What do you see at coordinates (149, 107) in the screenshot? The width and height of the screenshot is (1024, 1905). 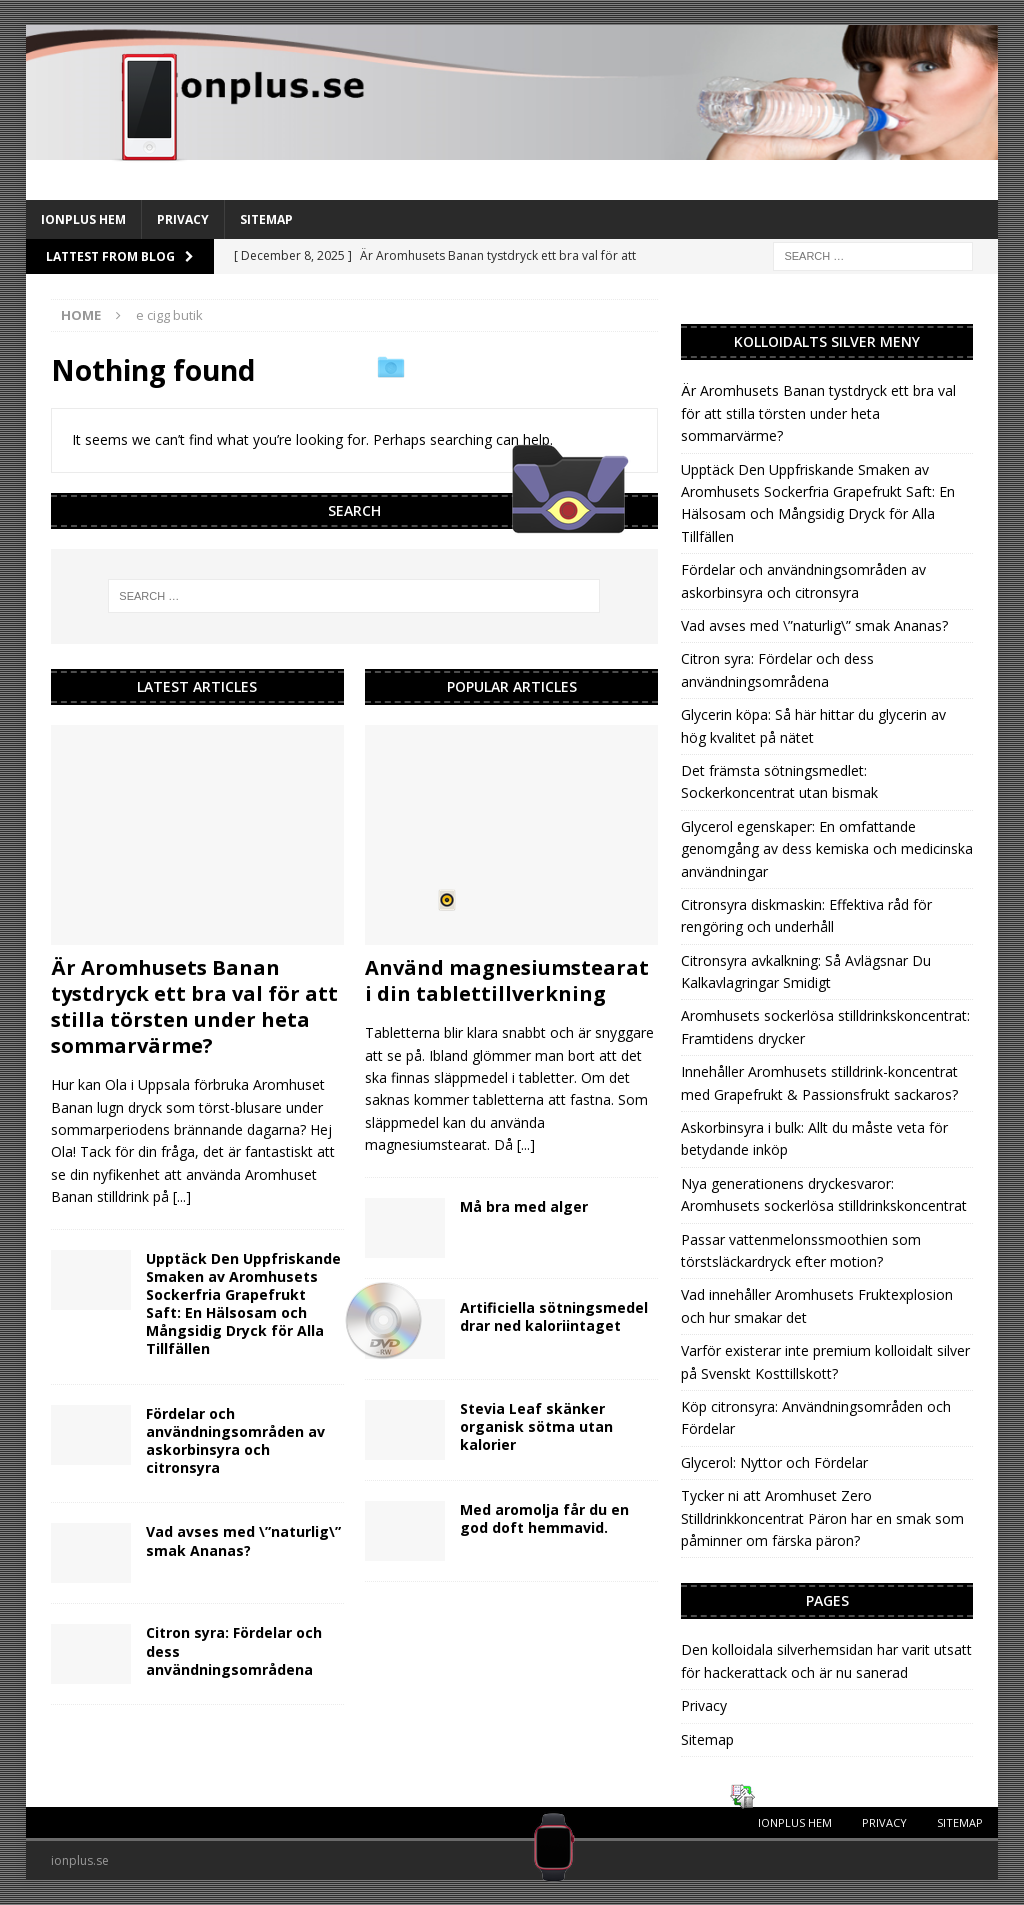 I see `iPod nano device in red` at bounding box center [149, 107].